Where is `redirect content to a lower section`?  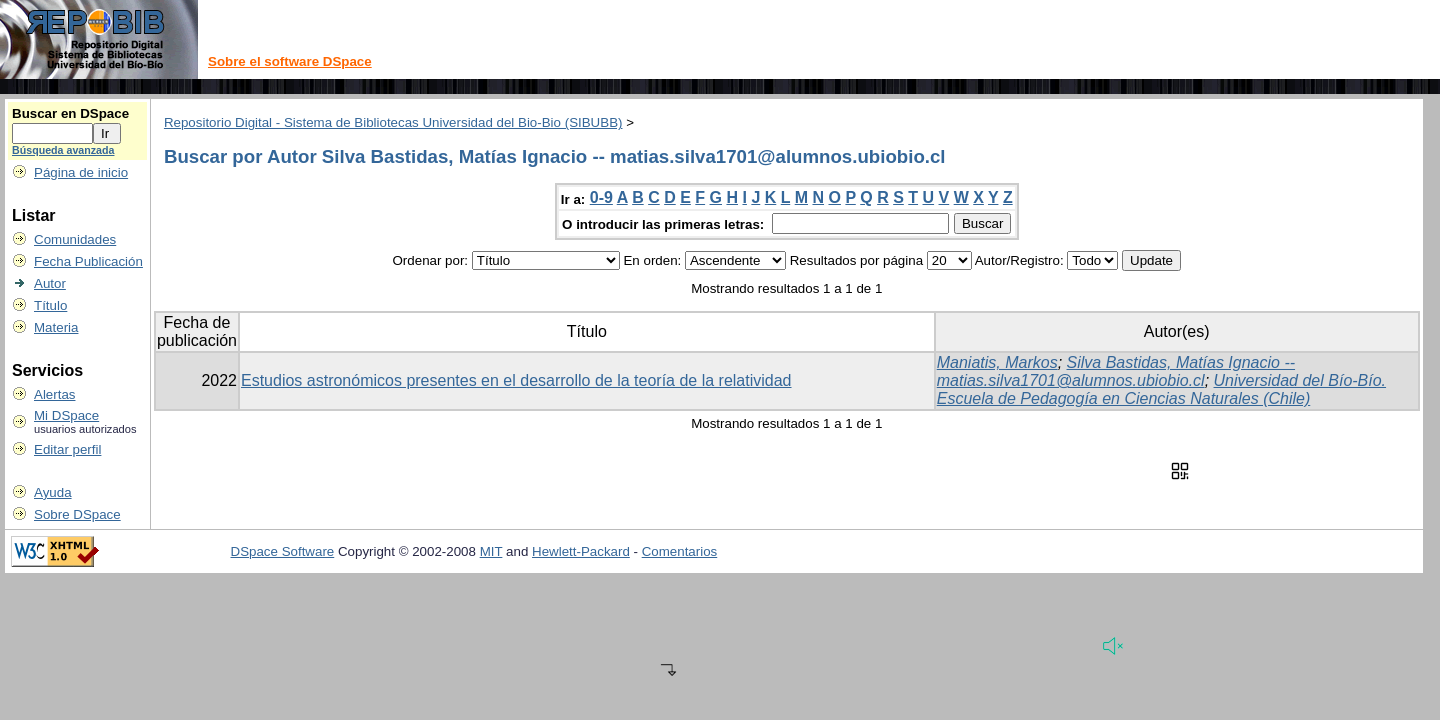 redirect content to a lower section is located at coordinates (668, 669).